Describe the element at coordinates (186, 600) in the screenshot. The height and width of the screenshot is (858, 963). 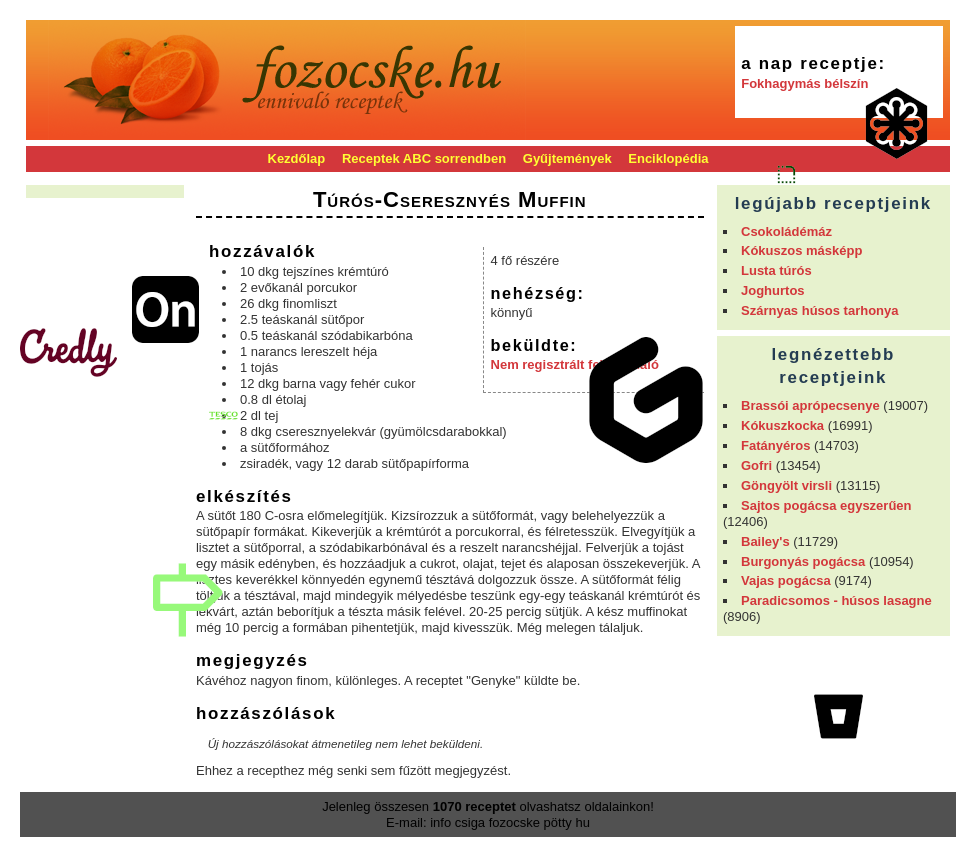
I see `get directions or navigate to a destination` at that location.